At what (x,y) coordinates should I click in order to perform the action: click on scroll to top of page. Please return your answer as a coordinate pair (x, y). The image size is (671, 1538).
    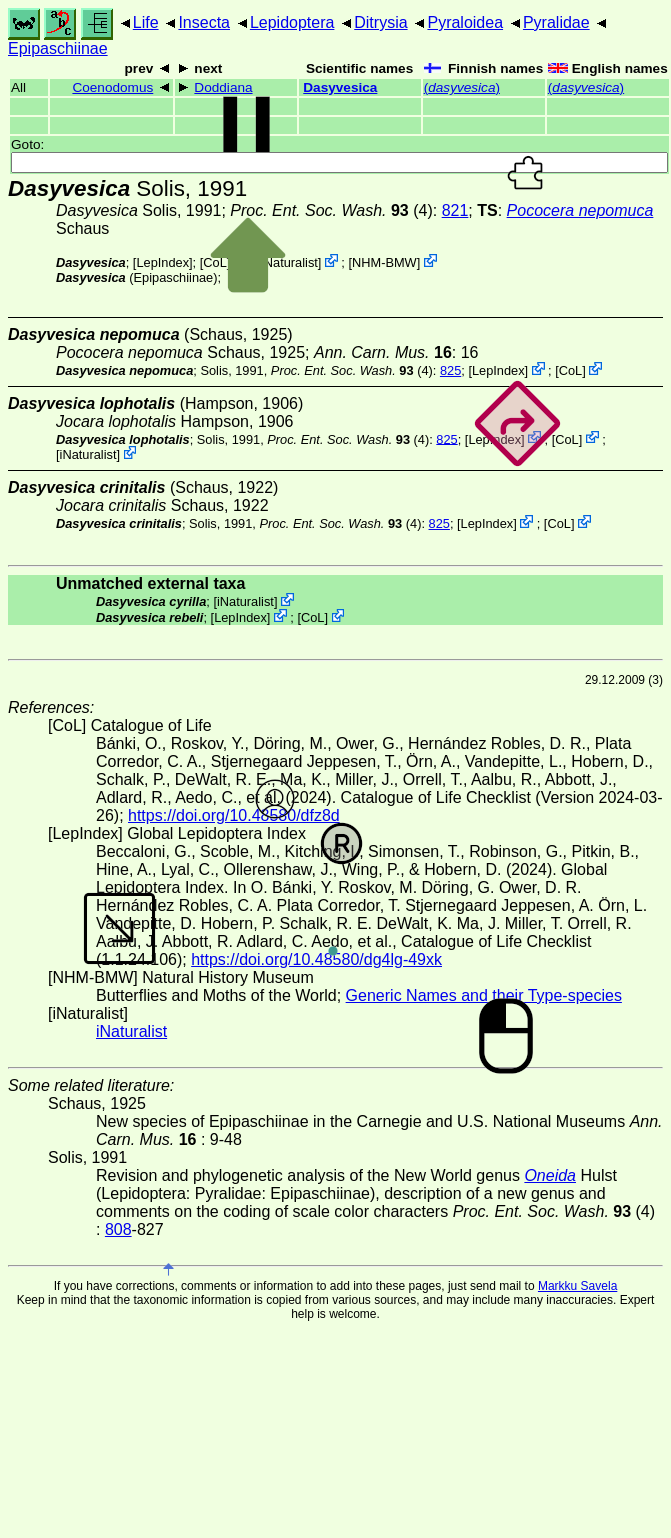
    Looking at the image, I should click on (168, 1269).